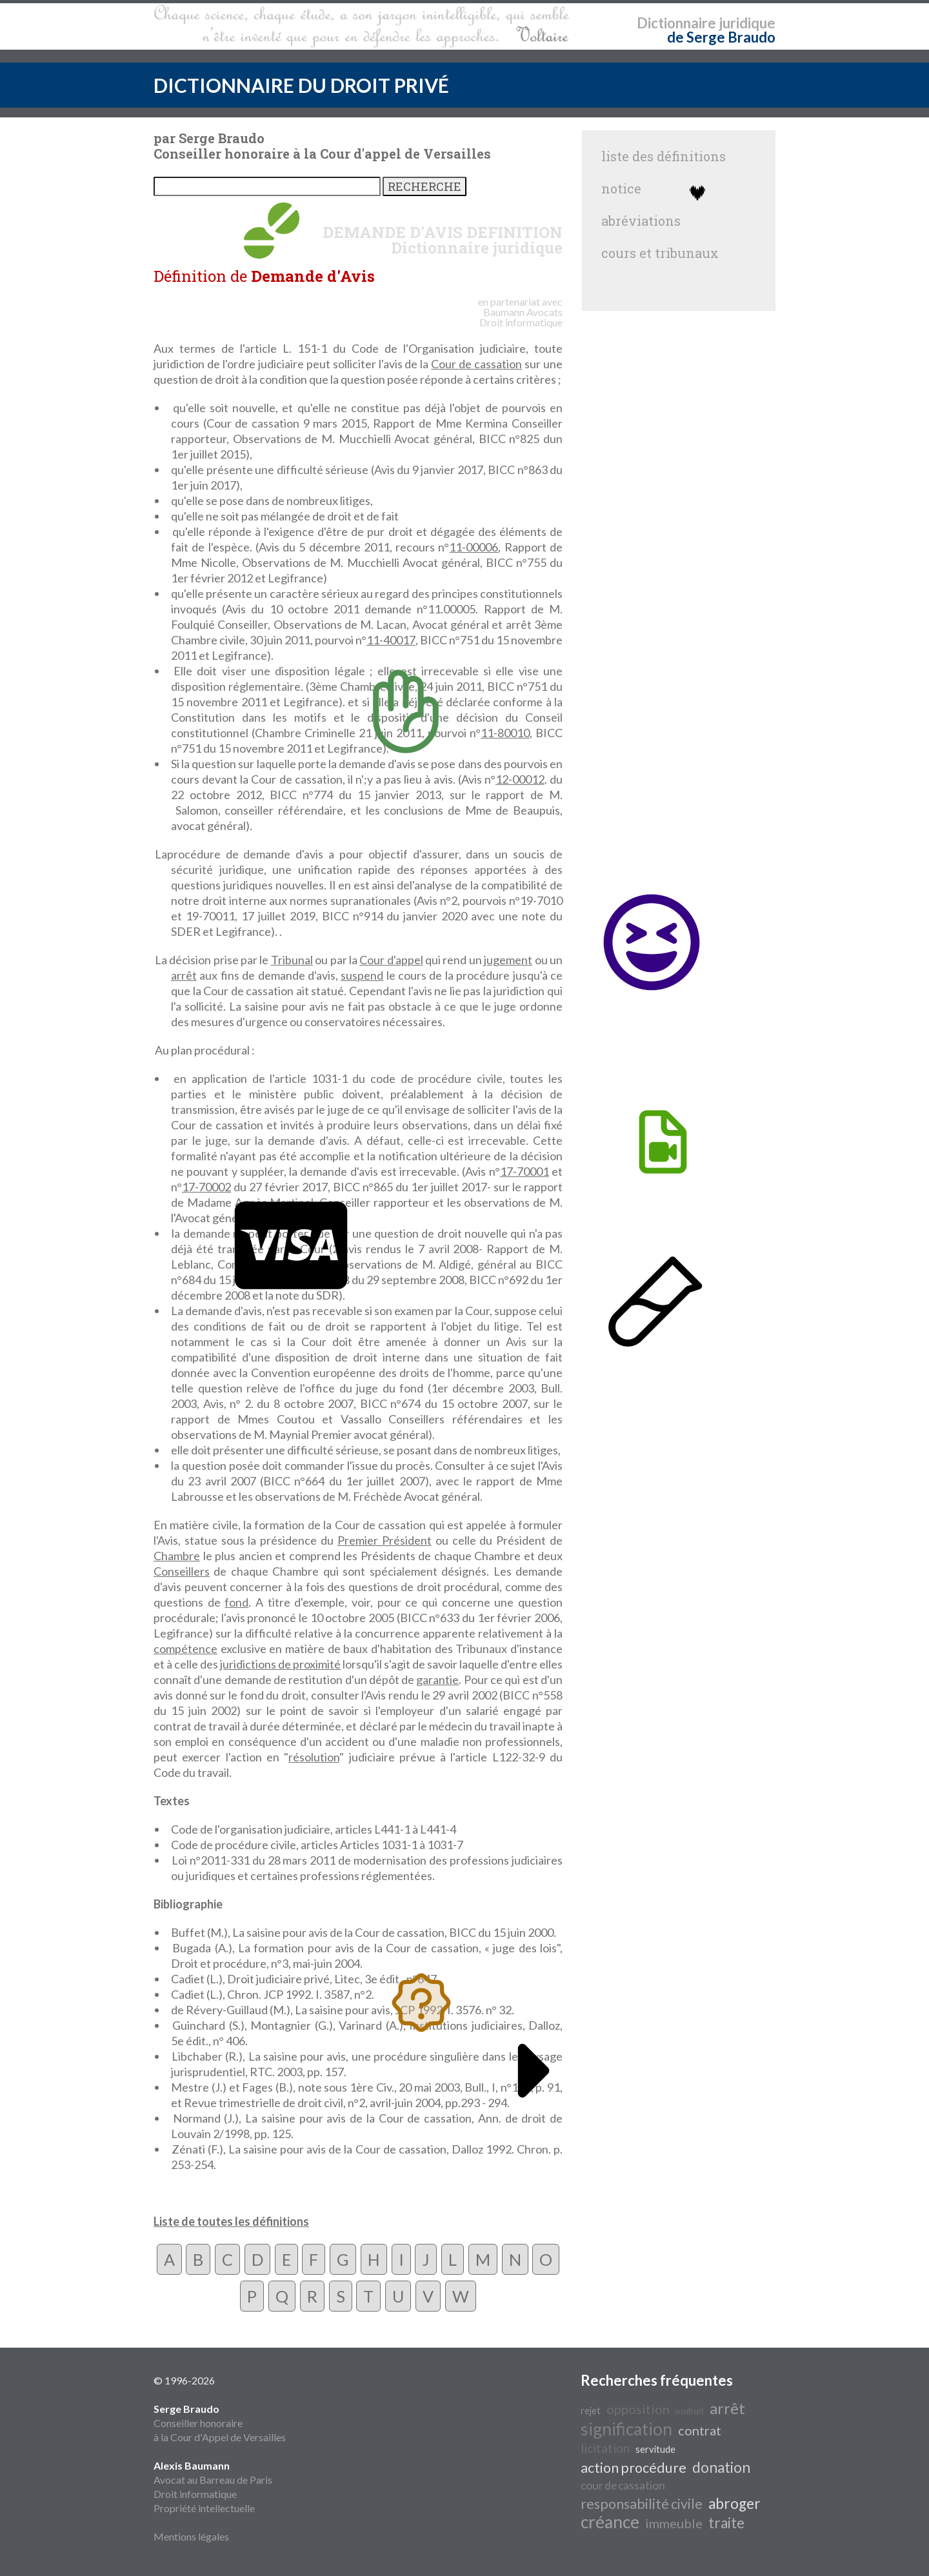  I want to click on view video file, so click(663, 1142).